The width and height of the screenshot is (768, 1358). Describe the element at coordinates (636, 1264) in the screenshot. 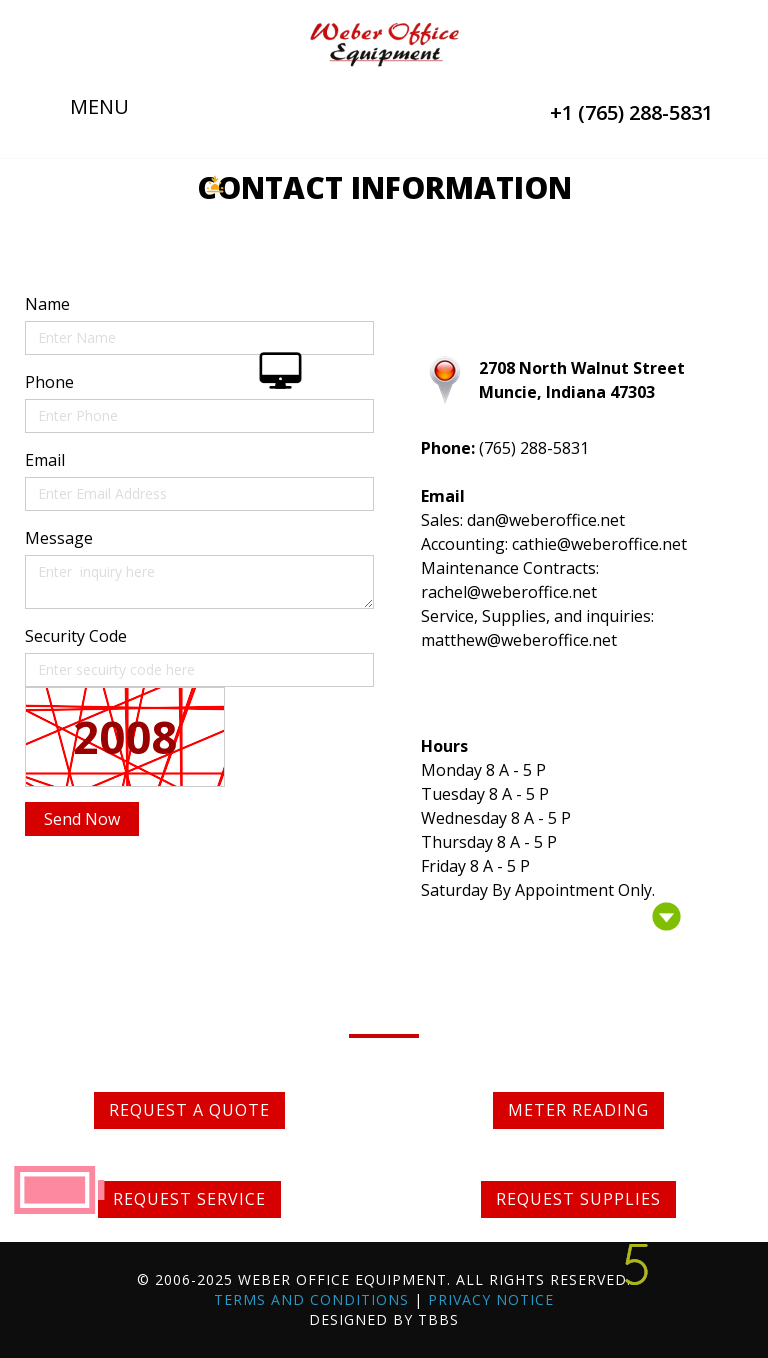

I see `indicates the number five in a list or sequence` at that location.